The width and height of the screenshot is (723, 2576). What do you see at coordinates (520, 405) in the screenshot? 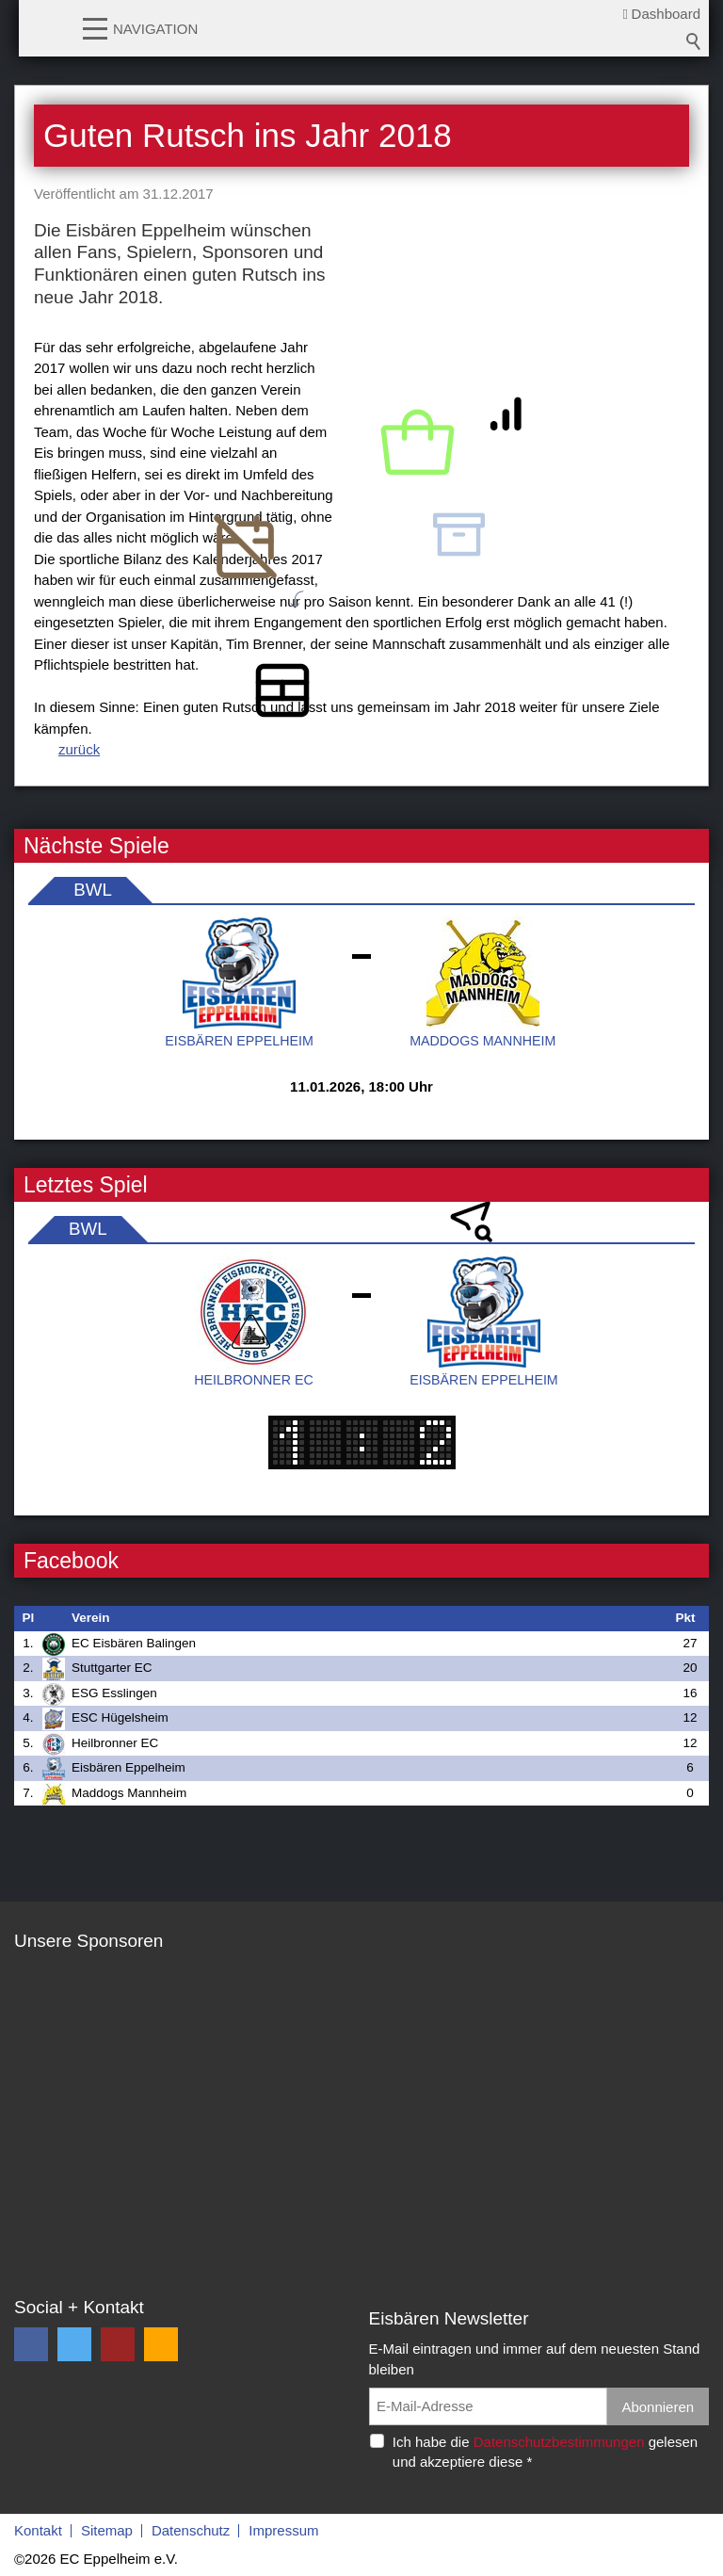
I see `indicates medium cellular signal strength` at bounding box center [520, 405].